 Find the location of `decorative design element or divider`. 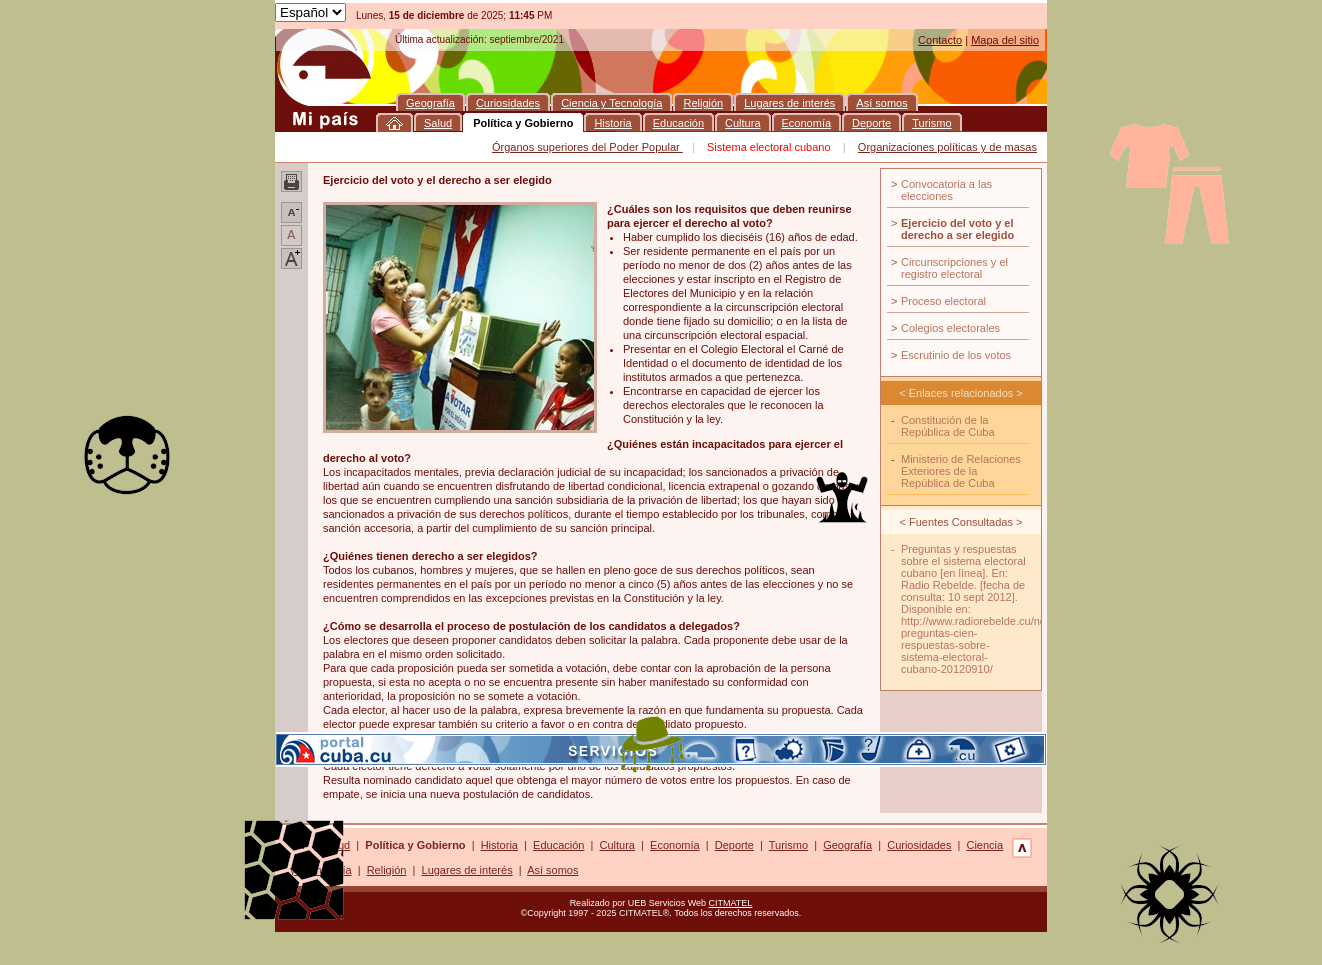

decorative design element or divider is located at coordinates (1169, 894).